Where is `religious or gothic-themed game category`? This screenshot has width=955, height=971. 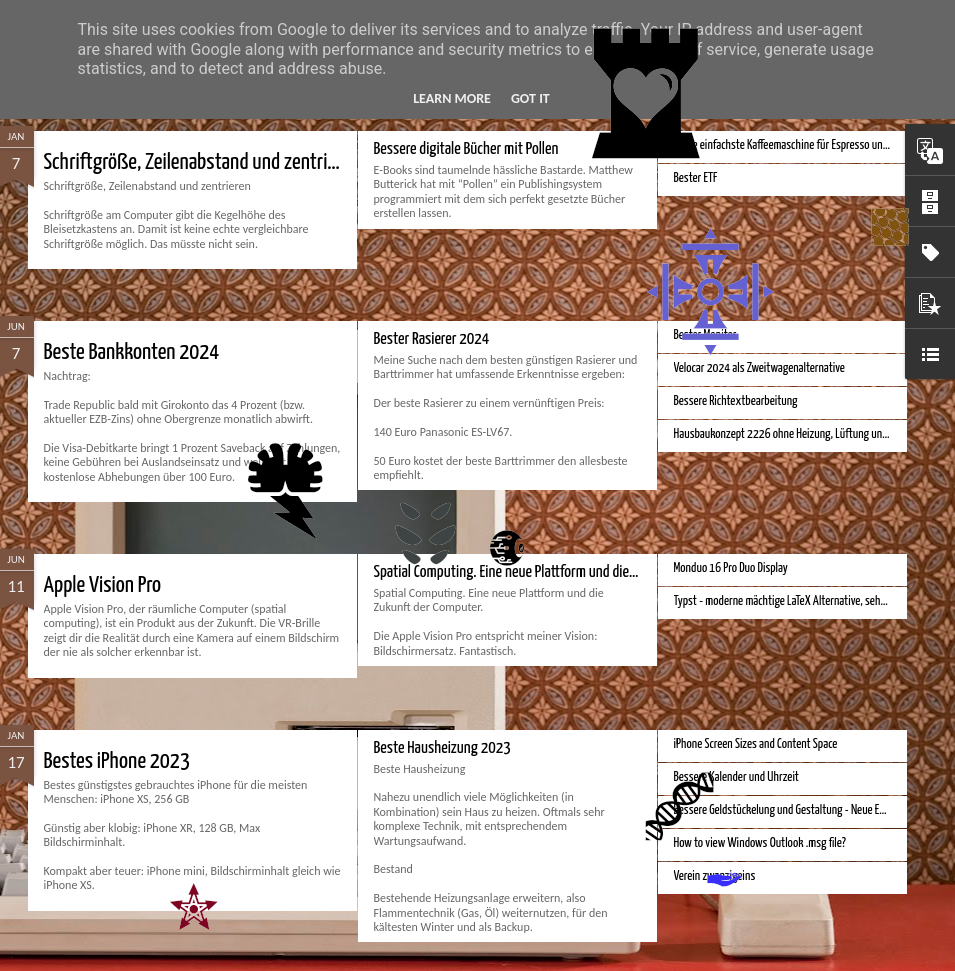
religious or gothic-themed game category is located at coordinates (710, 292).